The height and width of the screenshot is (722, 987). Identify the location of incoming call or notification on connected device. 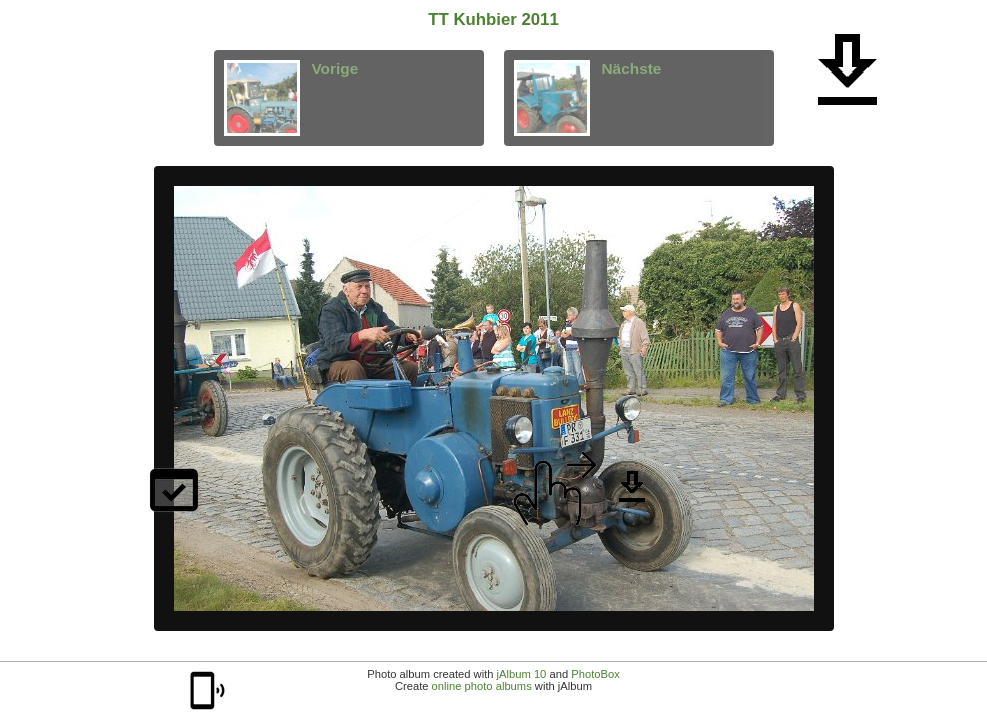
(207, 690).